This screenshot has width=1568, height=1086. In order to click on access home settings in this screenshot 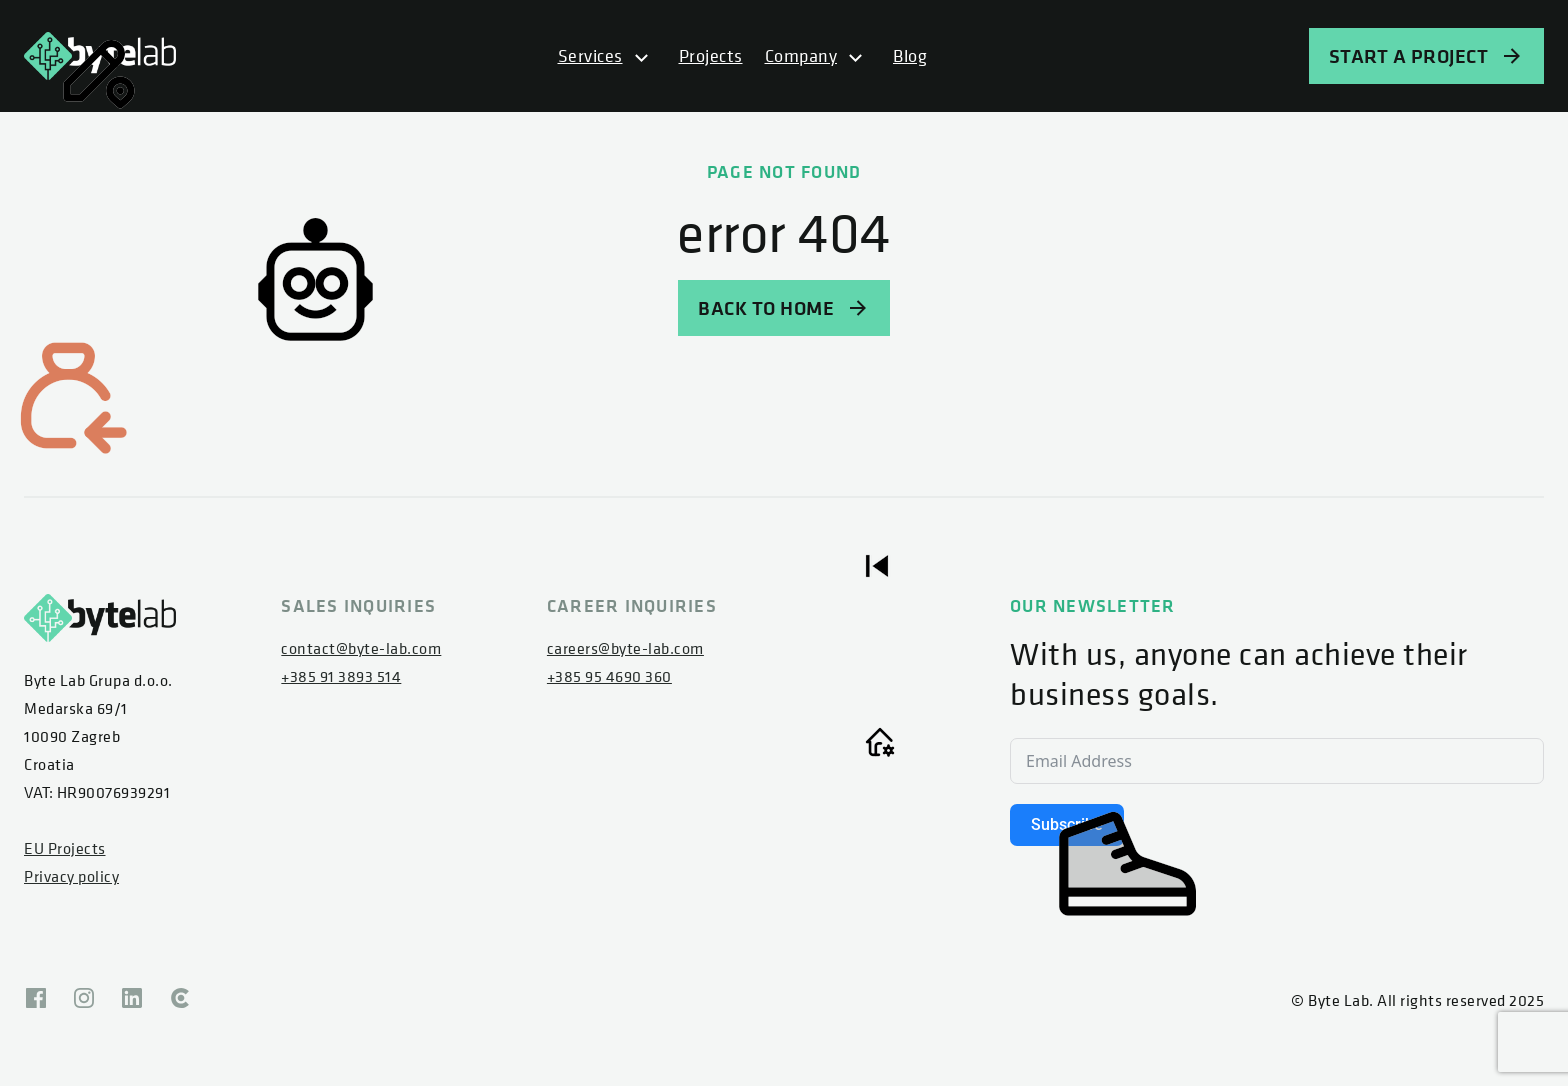, I will do `click(880, 742)`.